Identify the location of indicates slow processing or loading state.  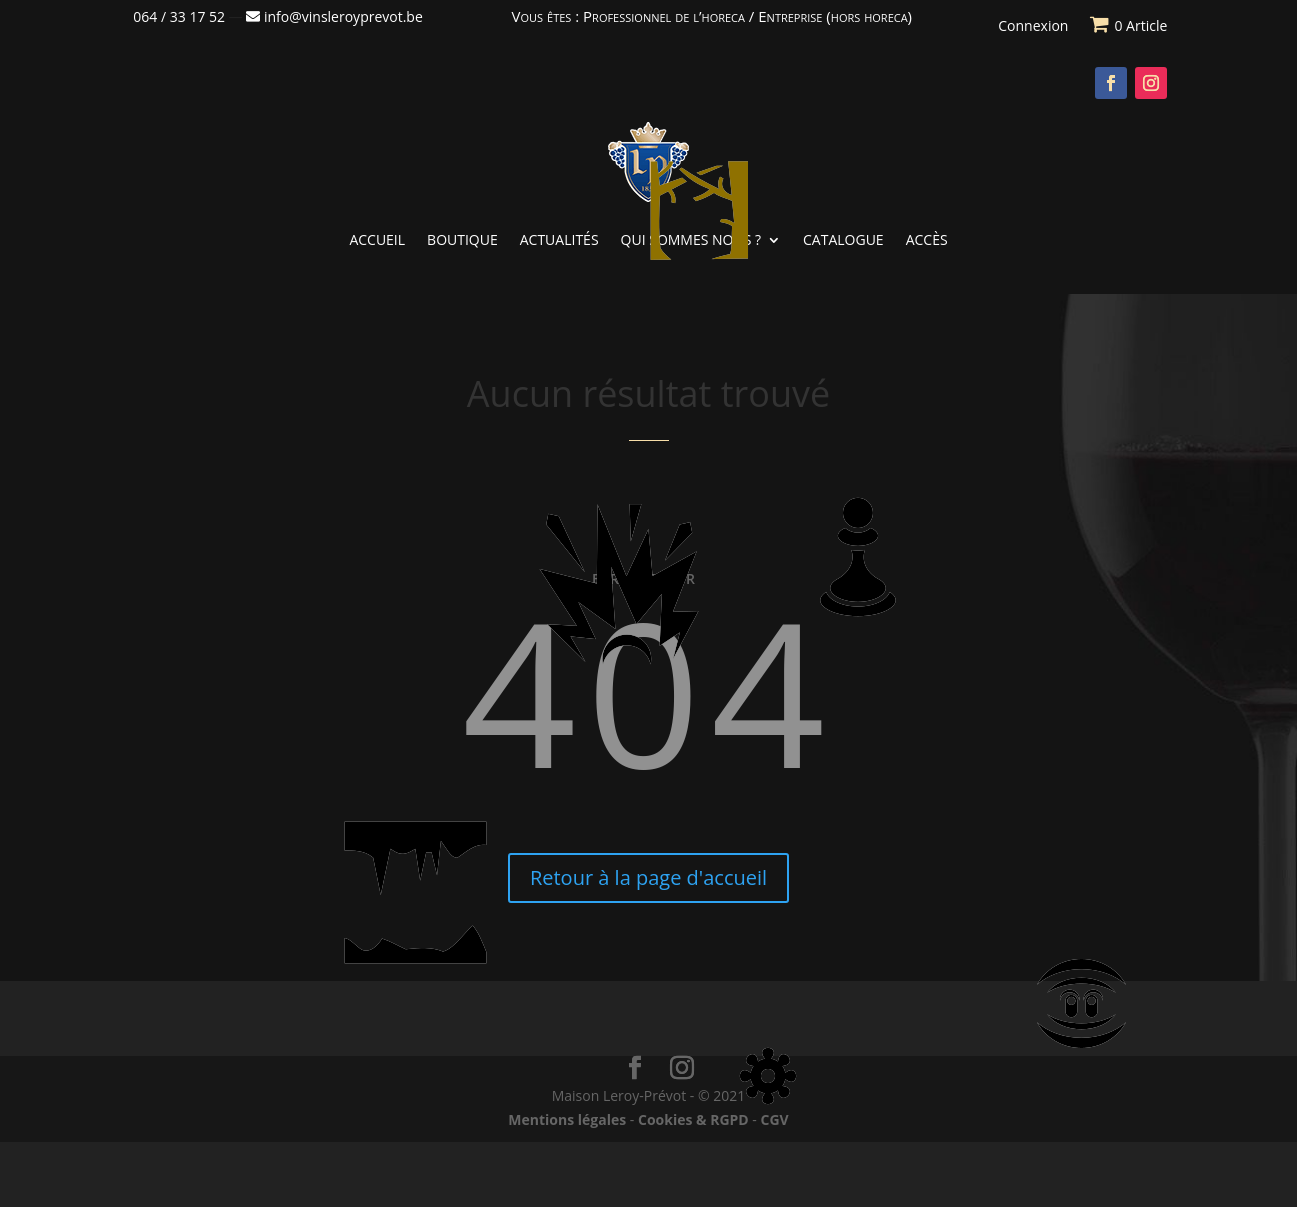
(768, 1076).